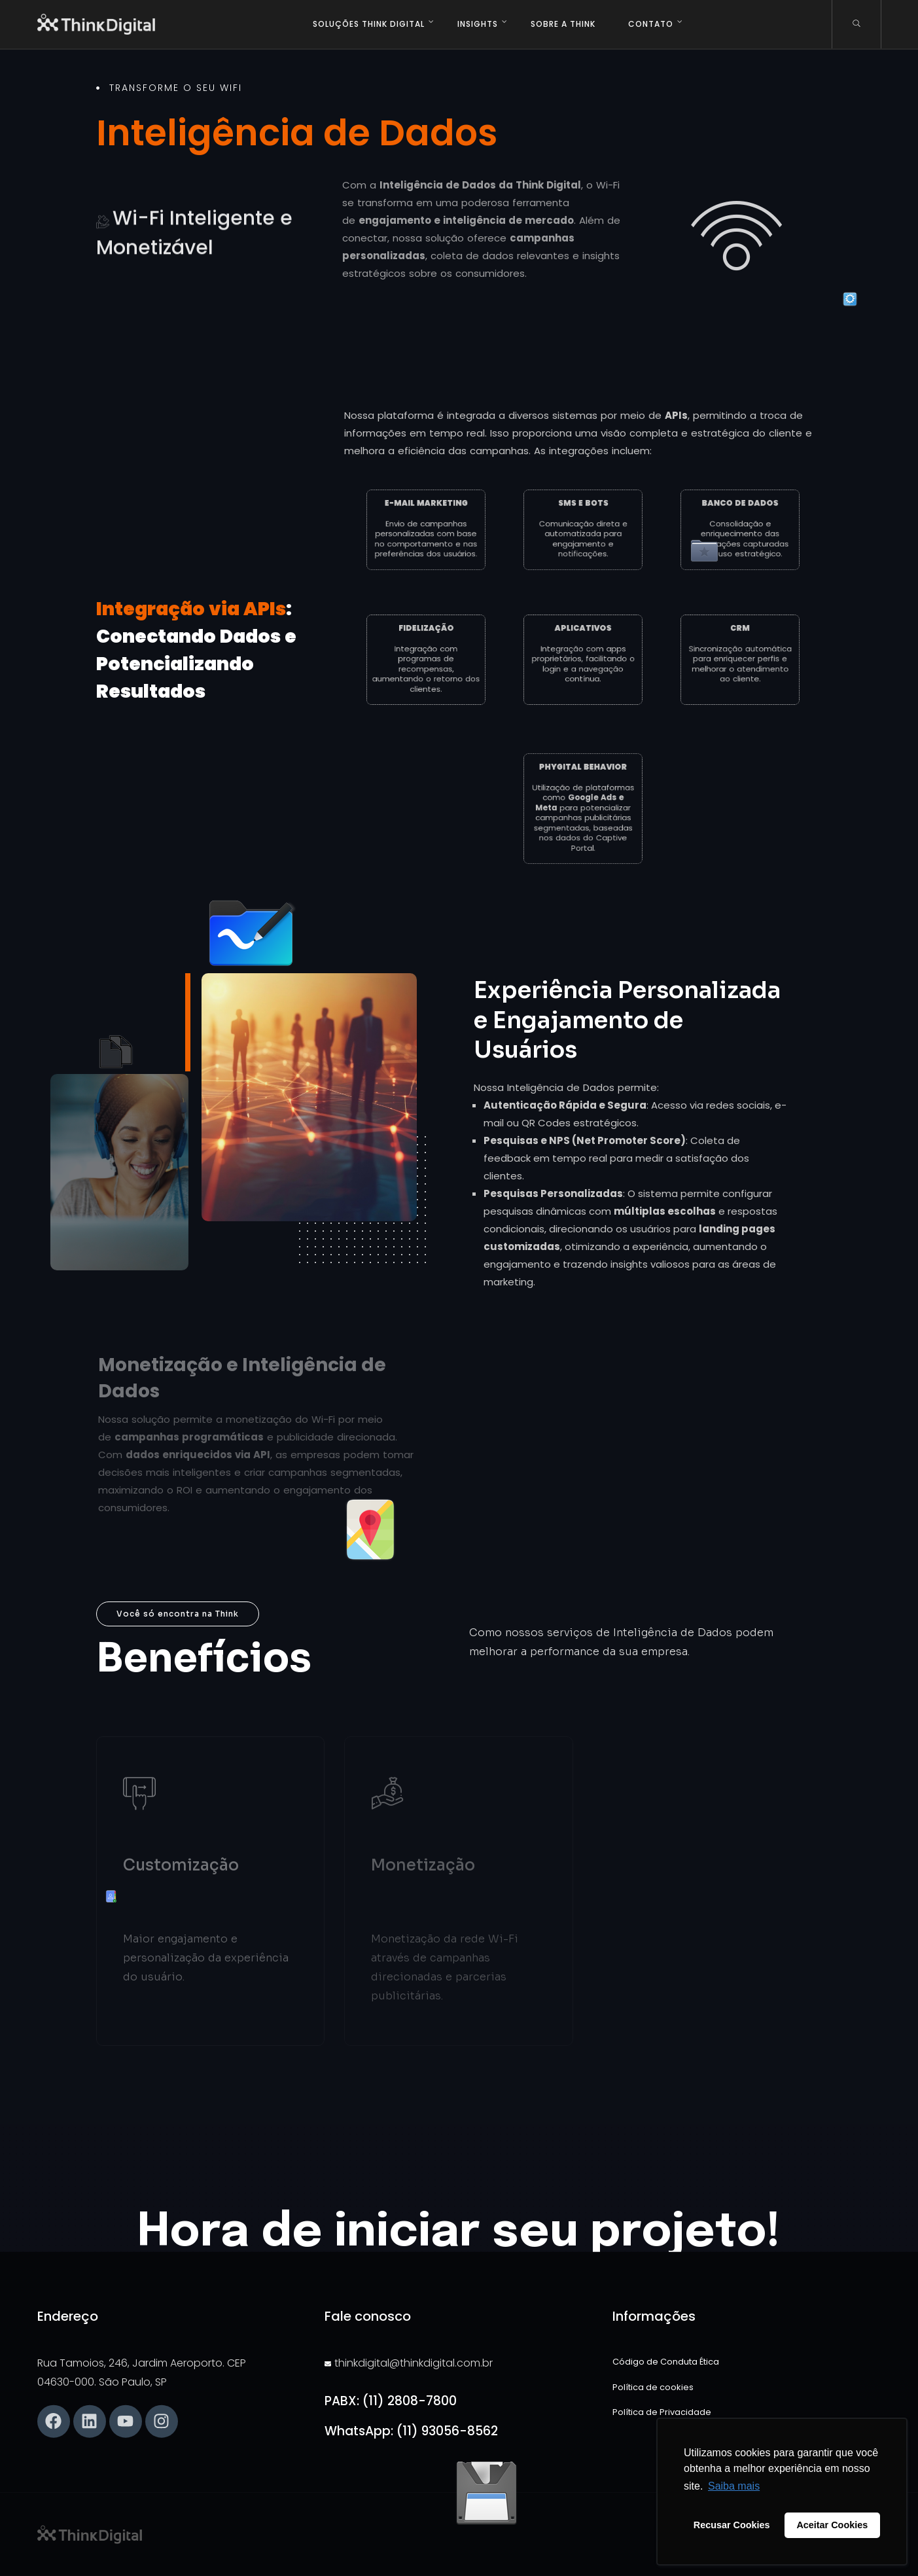 Image resolution: width=918 pixels, height=2576 pixels. I want to click on a google earth KML geographic data file, so click(370, 1530).